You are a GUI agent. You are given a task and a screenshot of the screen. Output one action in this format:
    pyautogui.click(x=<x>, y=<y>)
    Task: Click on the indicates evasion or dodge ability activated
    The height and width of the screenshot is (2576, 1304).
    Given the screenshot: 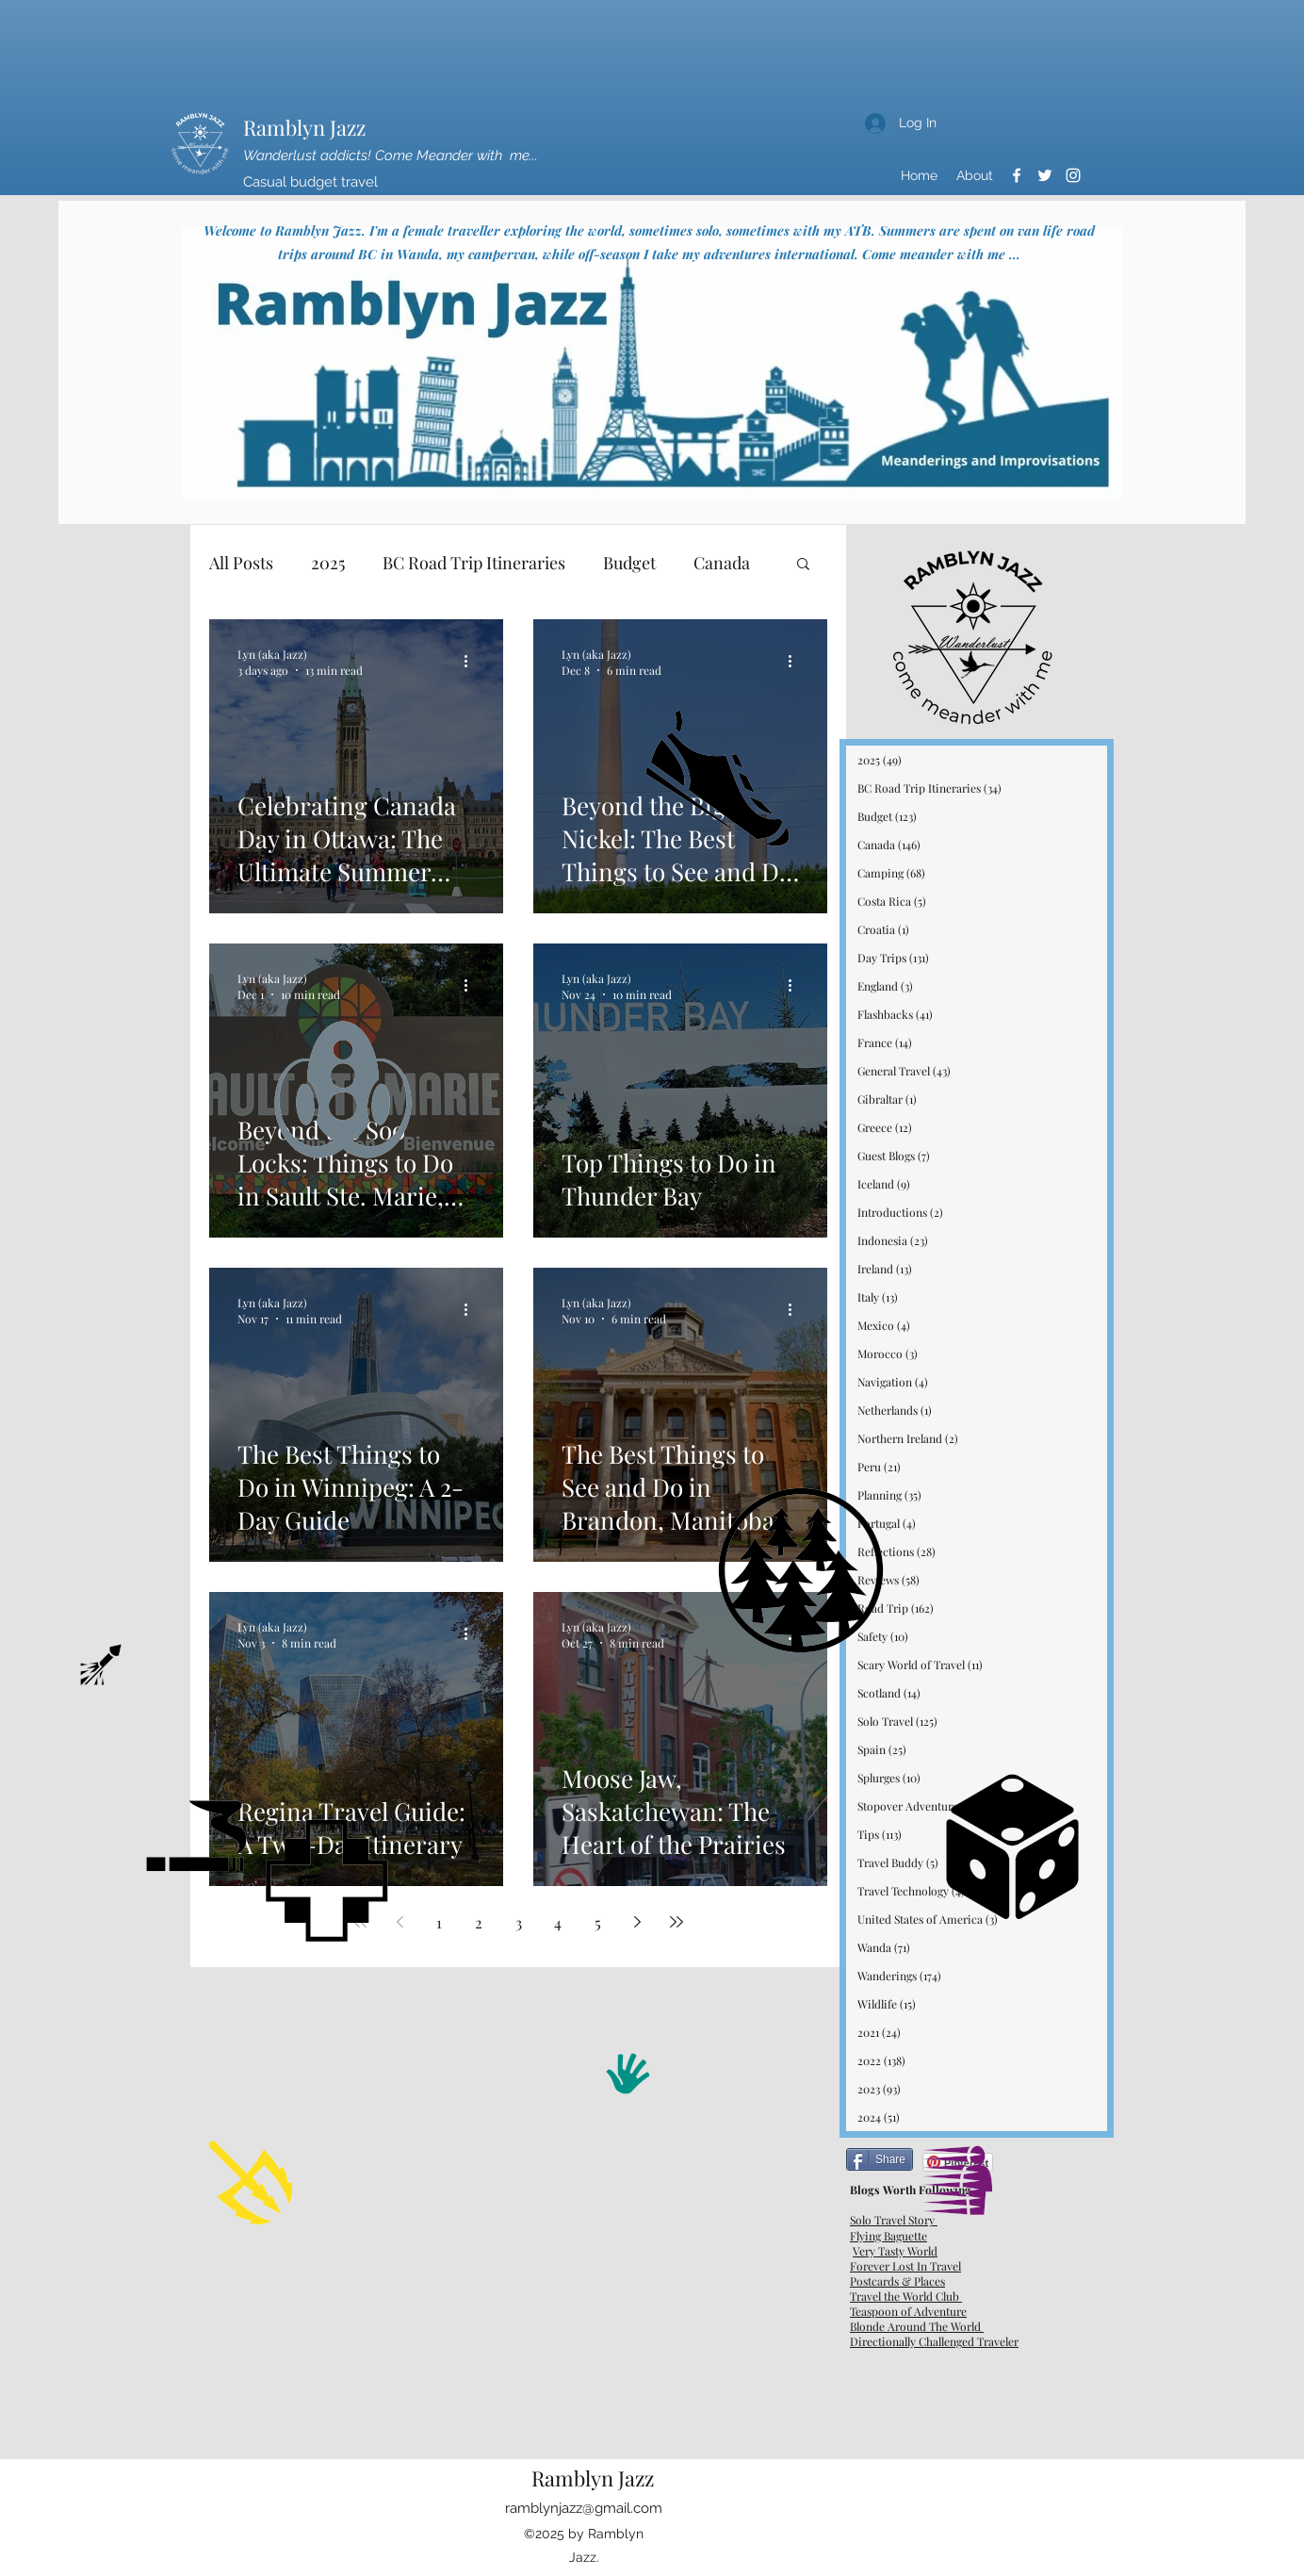 What is the action you would take?
    pyautogui.click(x=957, y=2180)
    